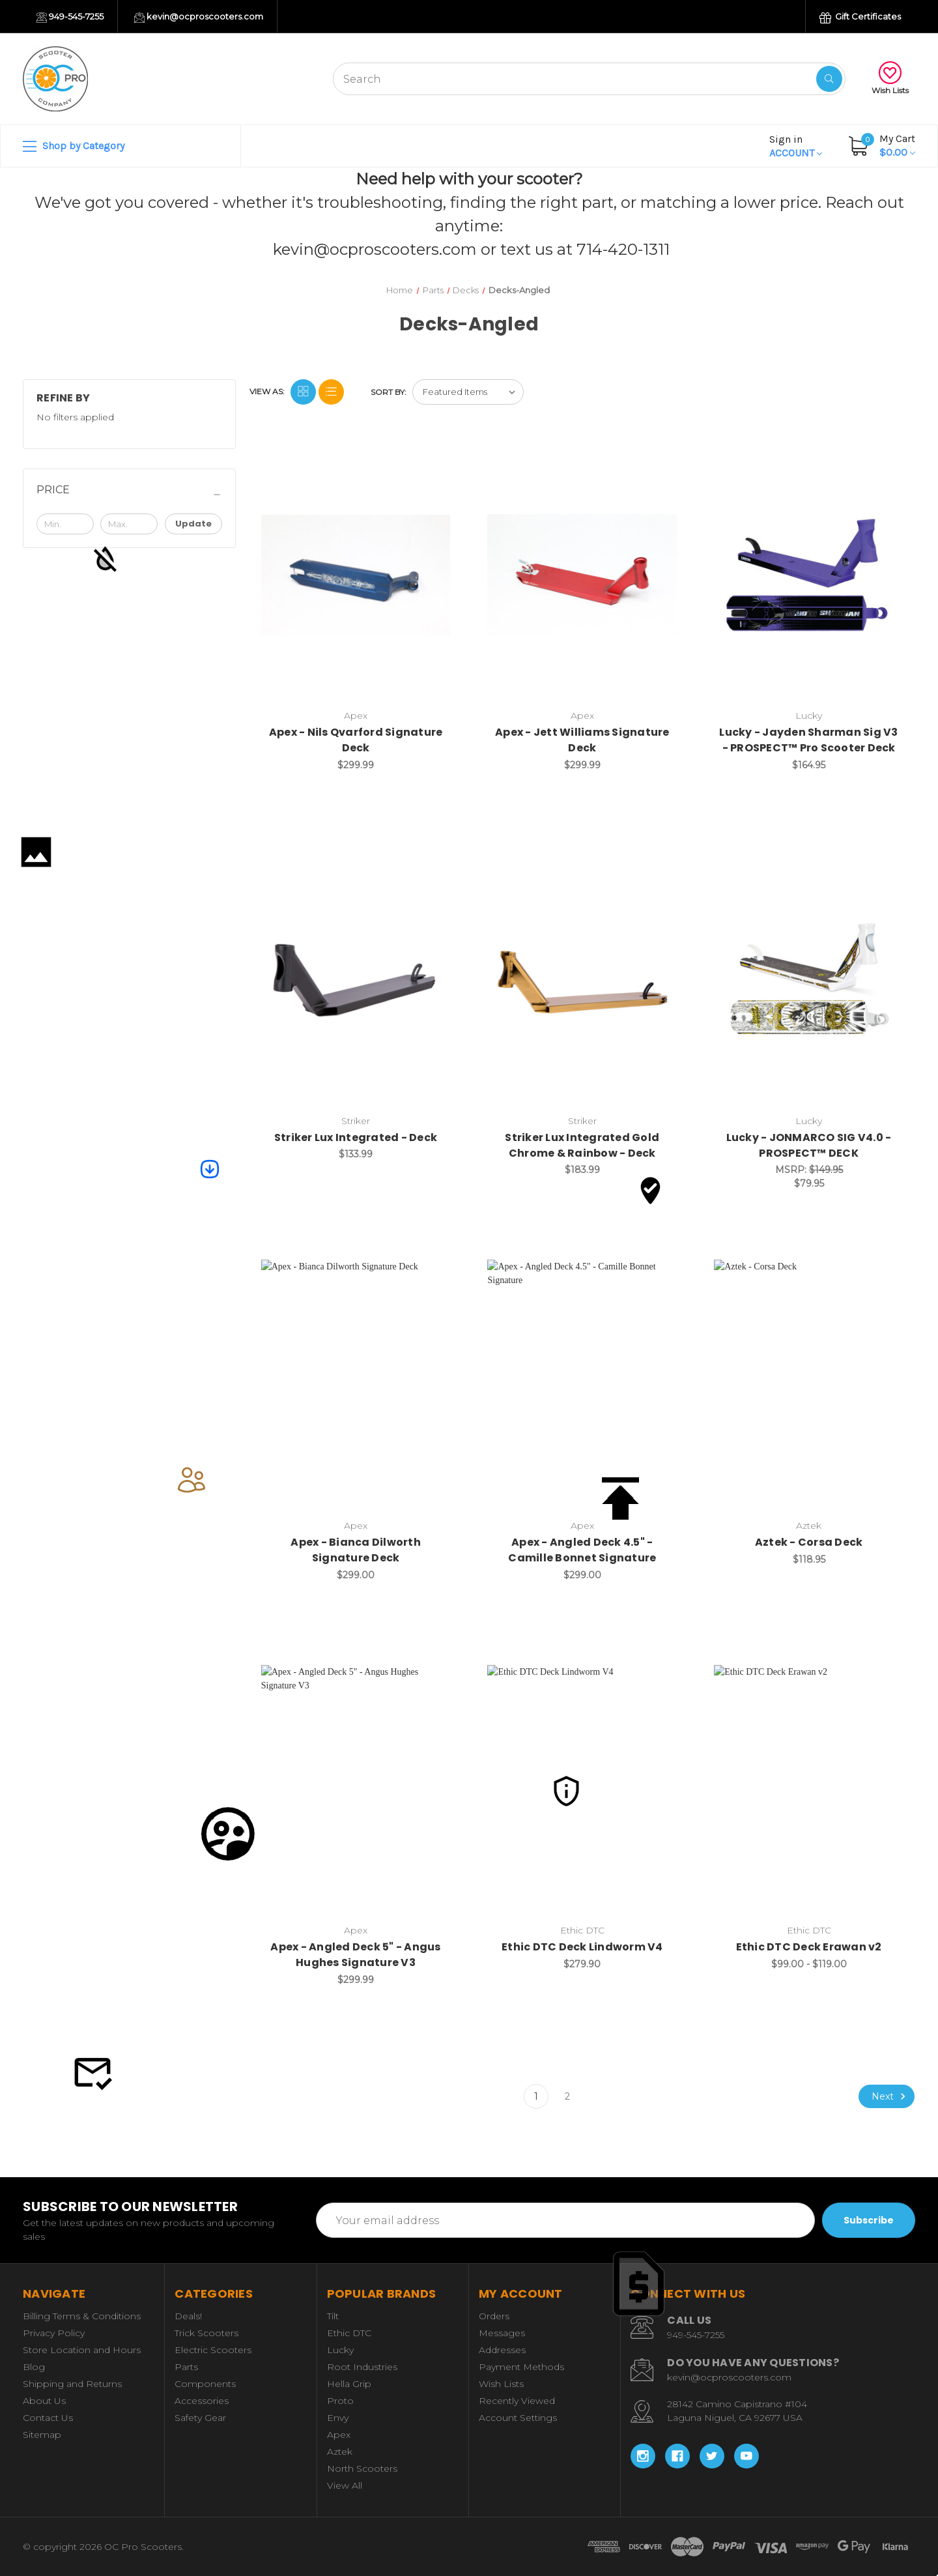  I want to click on view photos or images, so click(36, 852).